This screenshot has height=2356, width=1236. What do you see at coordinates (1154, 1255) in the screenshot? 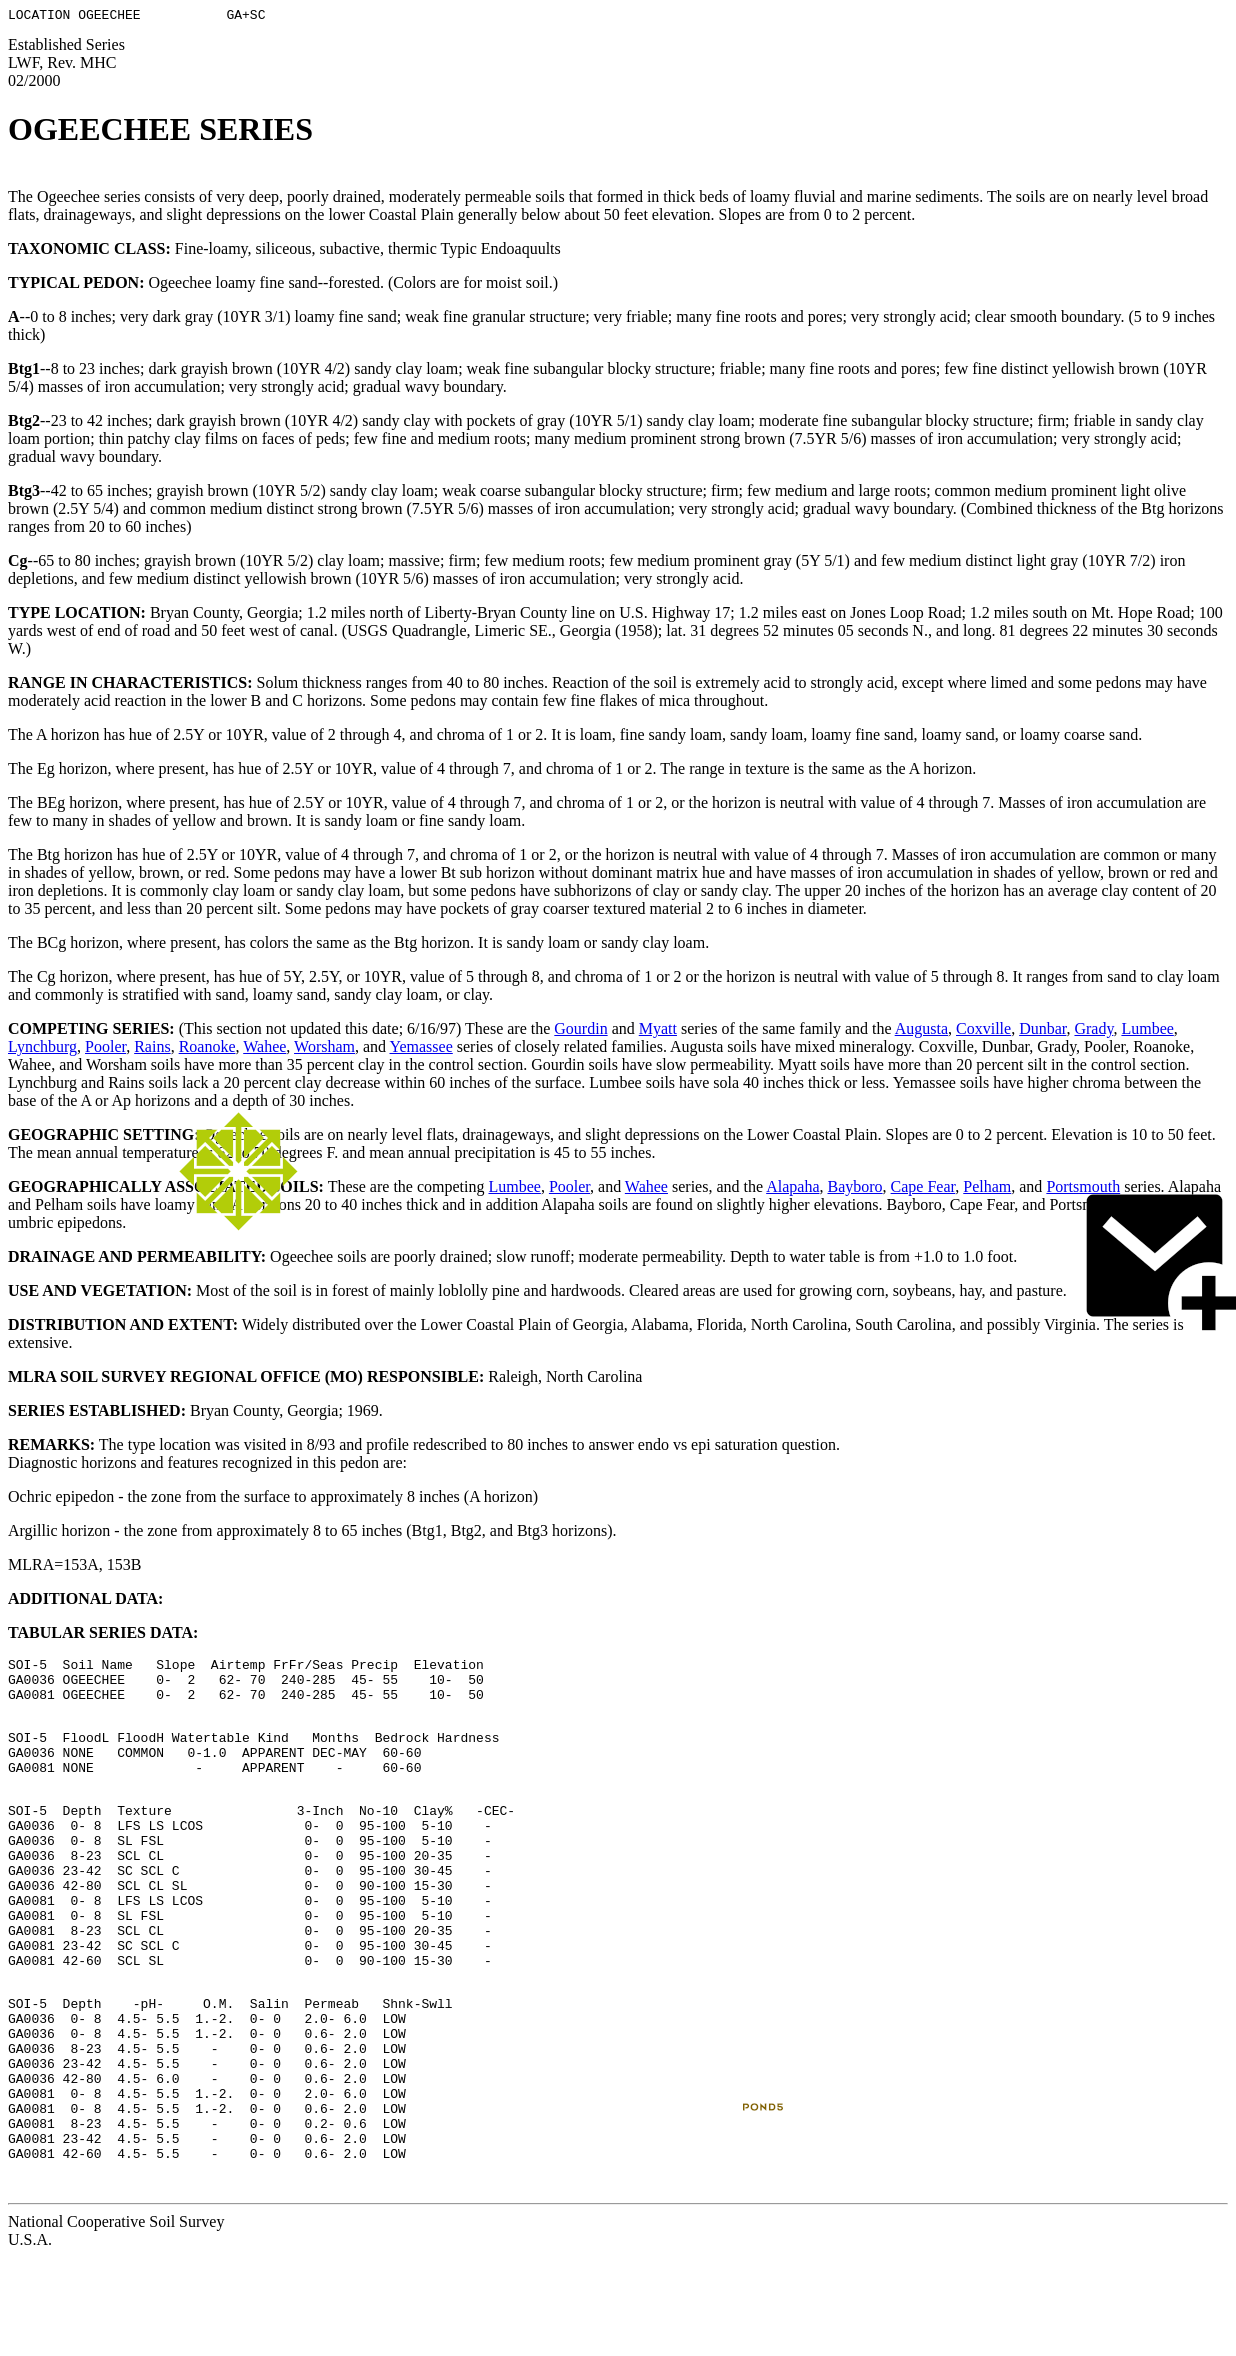
I see `compose a new email` at bounding box center [1154, 1255].